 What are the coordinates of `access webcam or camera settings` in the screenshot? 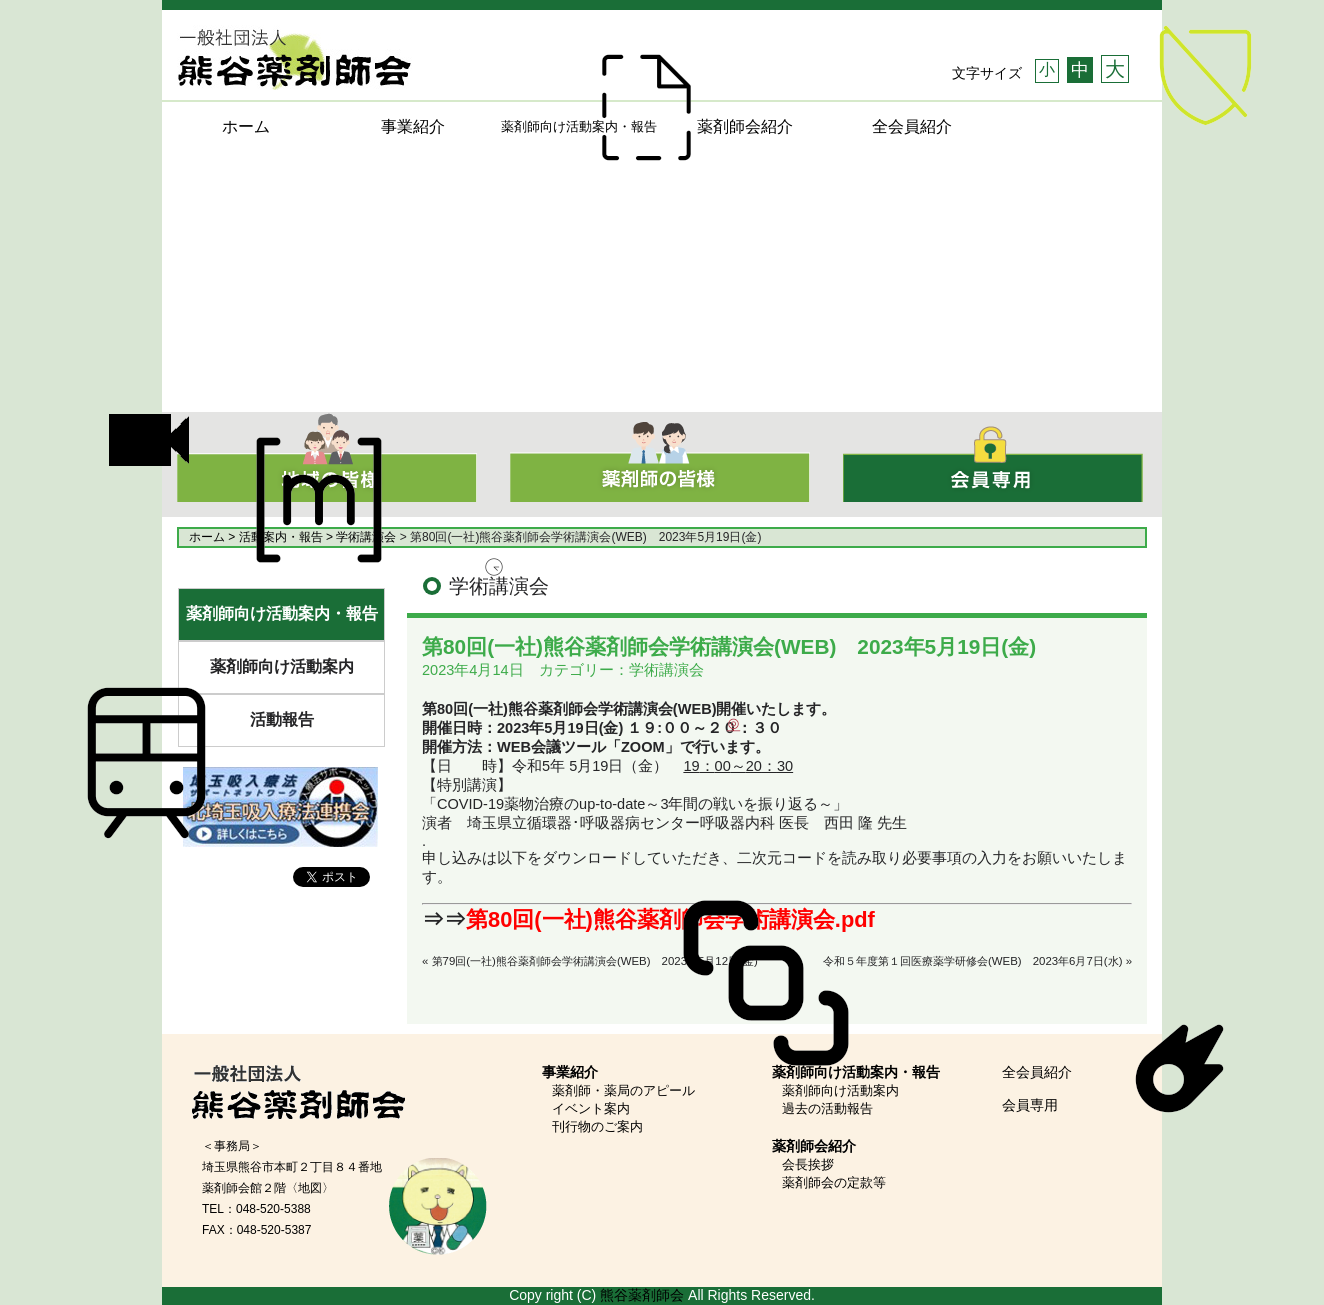 It's located at (733, 725).